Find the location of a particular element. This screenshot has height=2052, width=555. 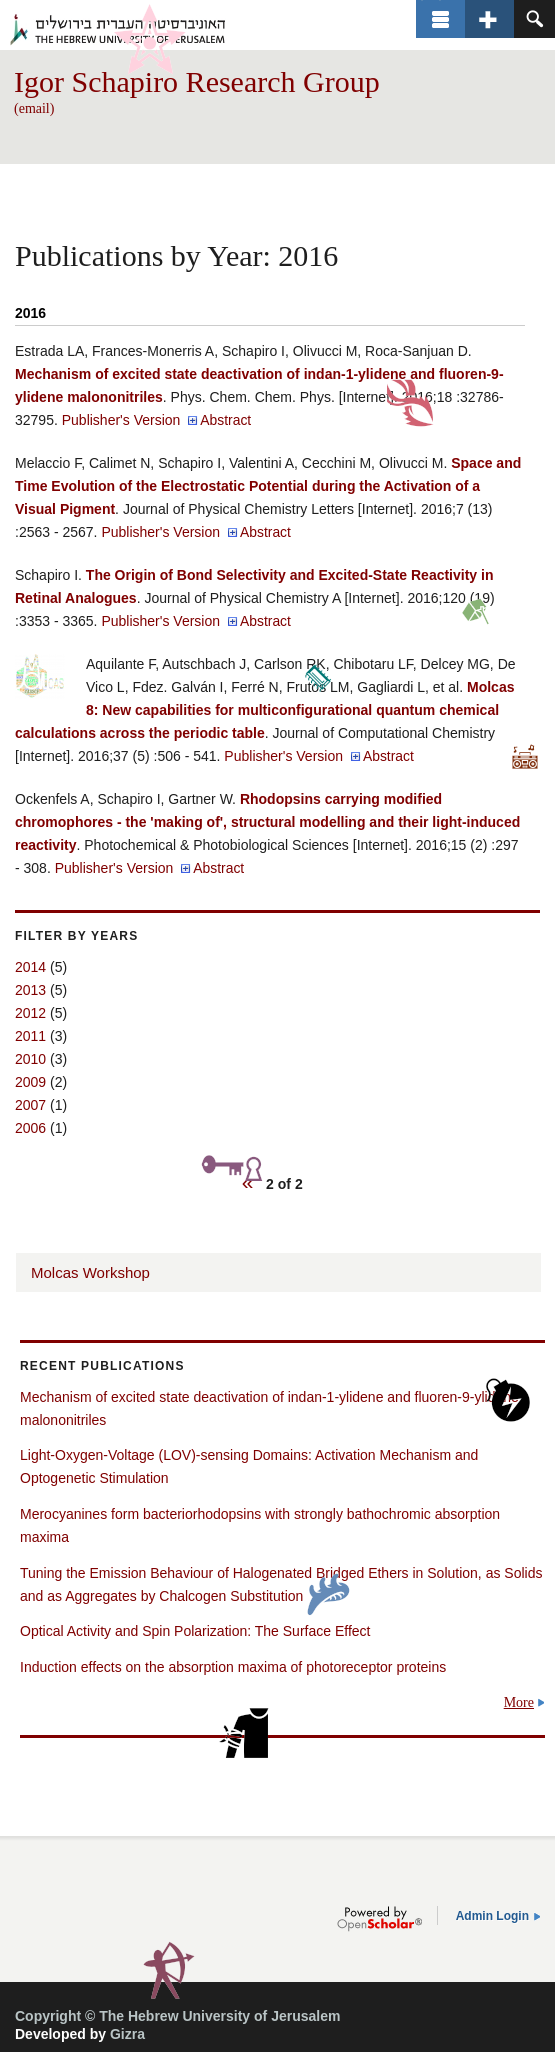

level up or rank promotion indicator is located at coordinates (150, 40).